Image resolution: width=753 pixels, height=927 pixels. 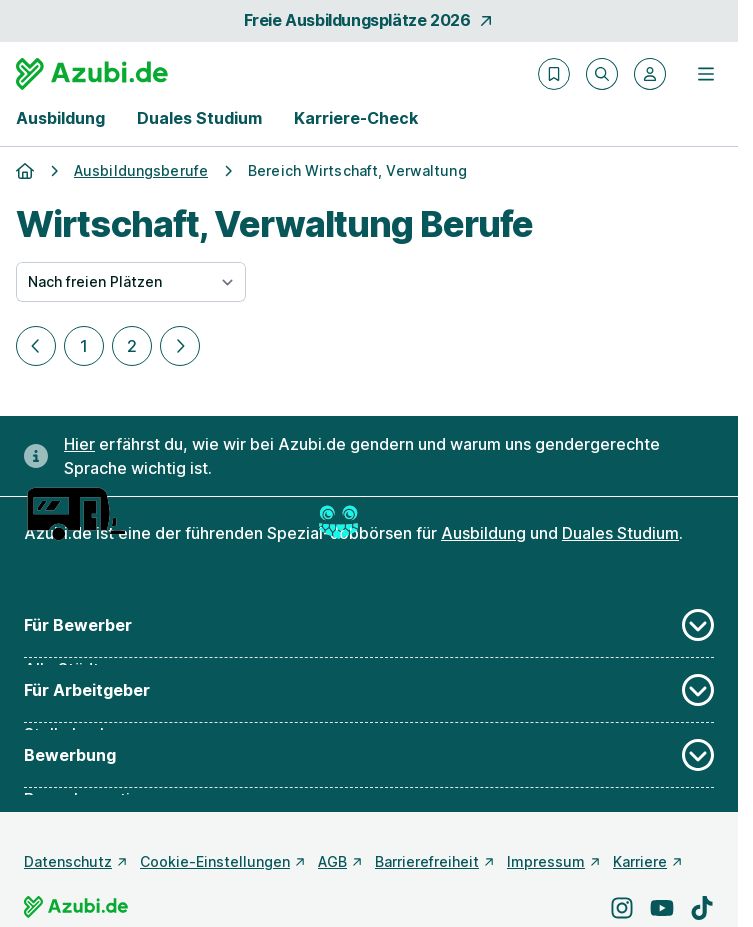 What do you see at coordinates (338, 522) in the screenshot?
I see `a playful character or avatar icon` at bounding box center [338, 522].